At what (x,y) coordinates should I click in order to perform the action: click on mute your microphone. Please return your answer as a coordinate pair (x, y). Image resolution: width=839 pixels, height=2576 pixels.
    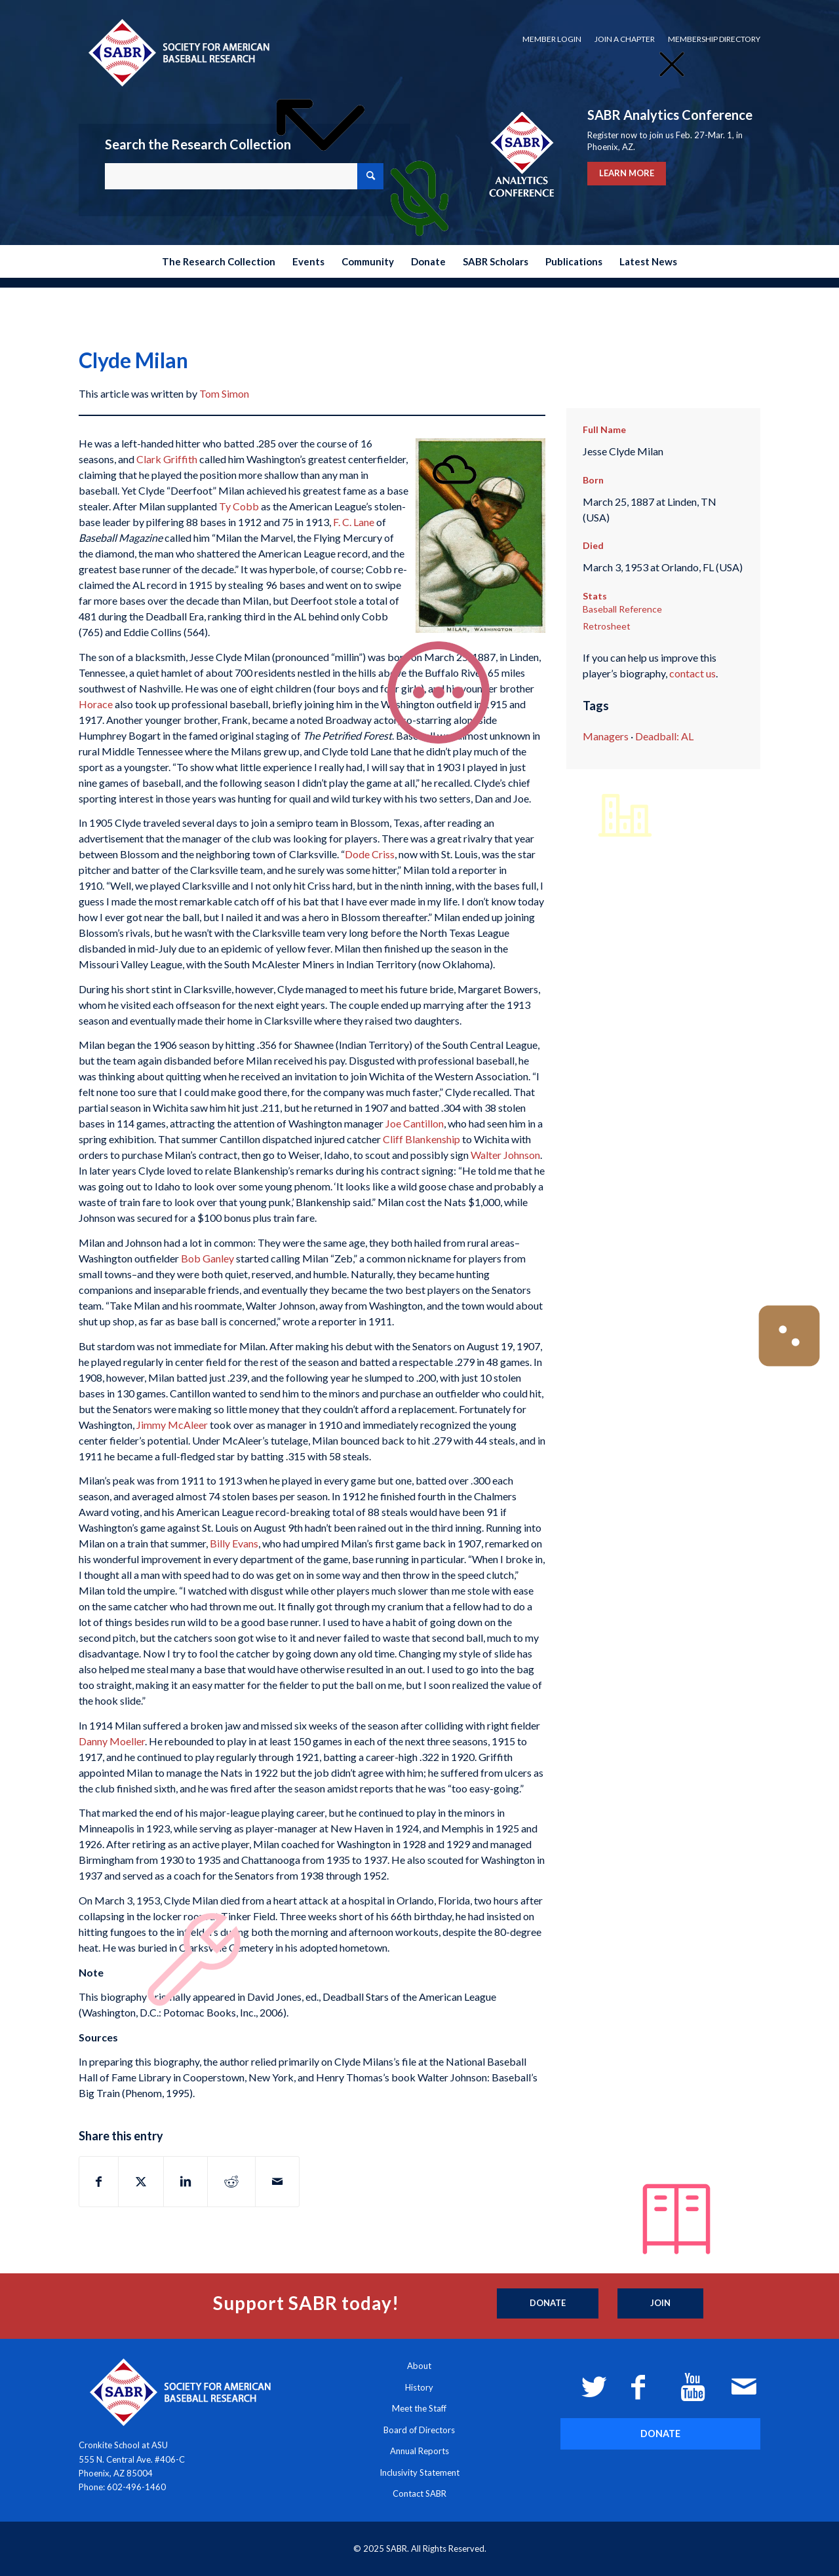
    Looking at the image, I should click on (420, 197).